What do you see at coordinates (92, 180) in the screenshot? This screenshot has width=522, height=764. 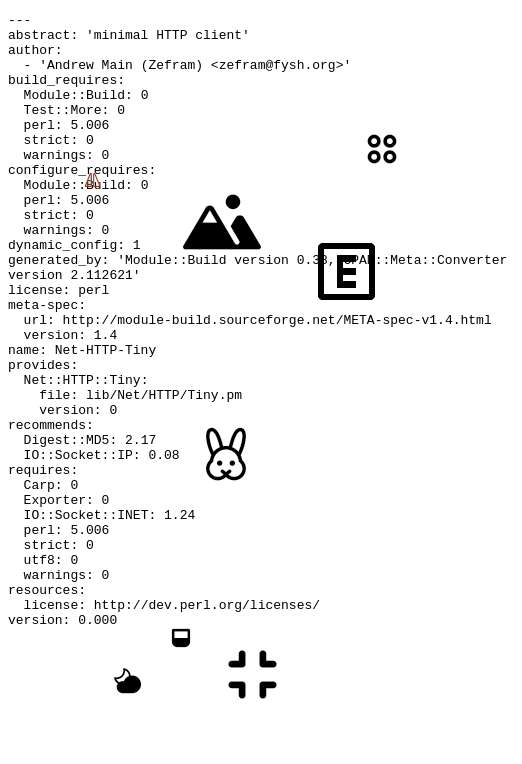 I see `flip image horizontally` at bounding box center [92, 180].